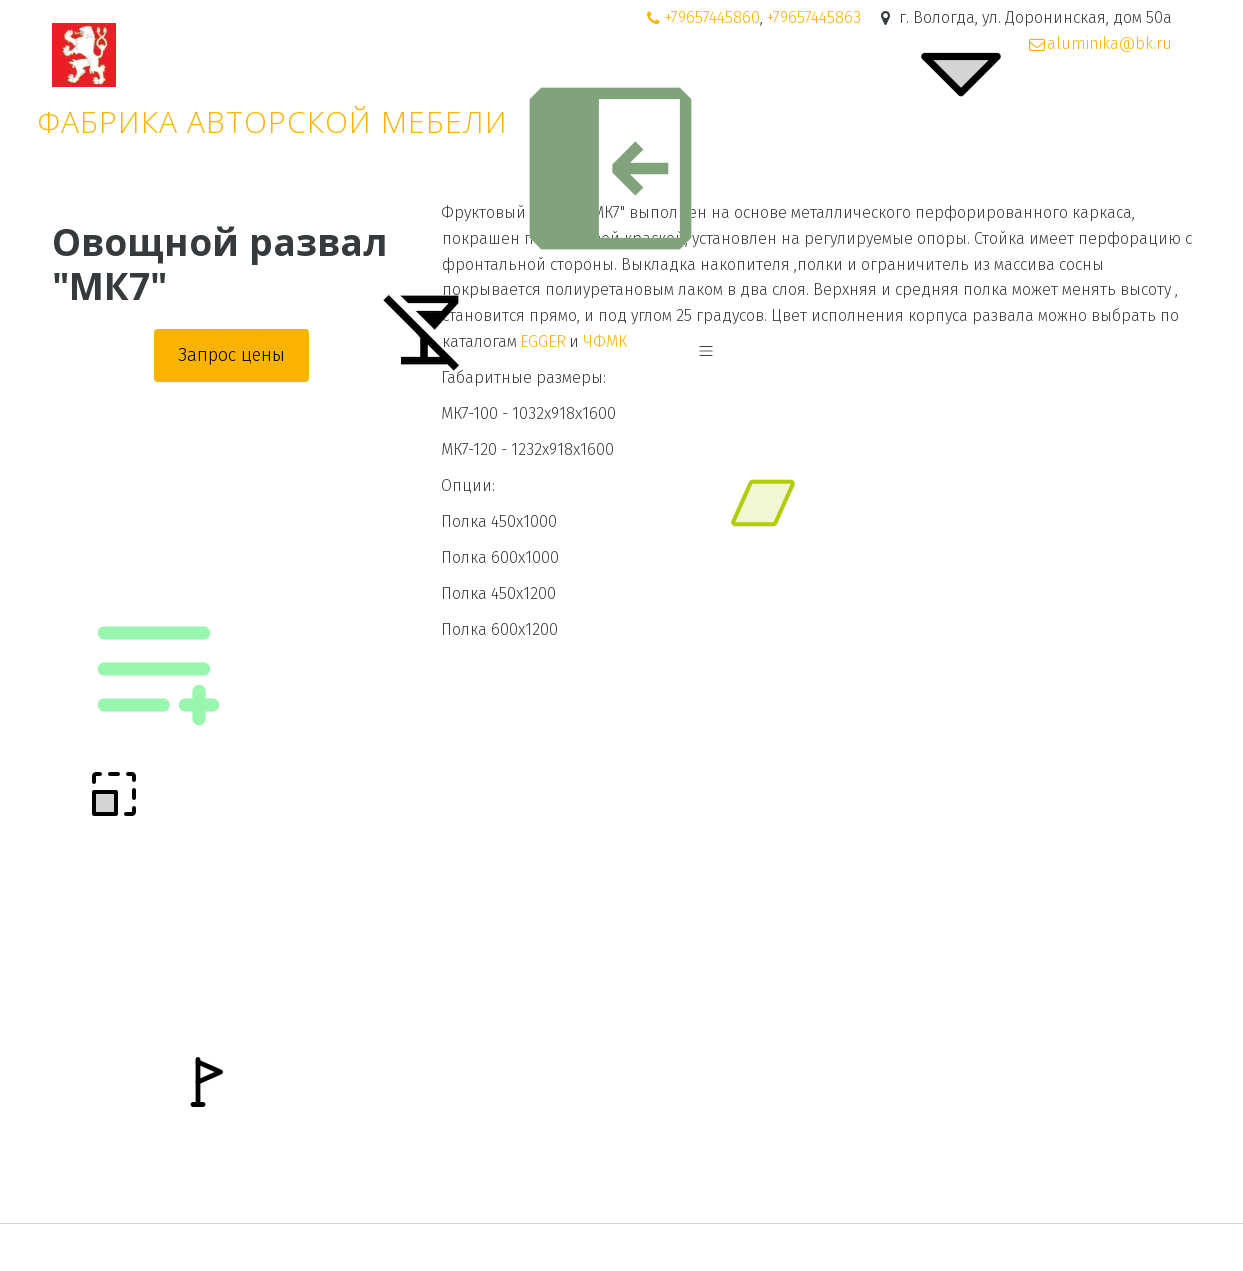 This screenshot has width=1243, height=1271. Describe the element at coordinates (706, 351) in the screenshot. I see `view items in list format` at that location.